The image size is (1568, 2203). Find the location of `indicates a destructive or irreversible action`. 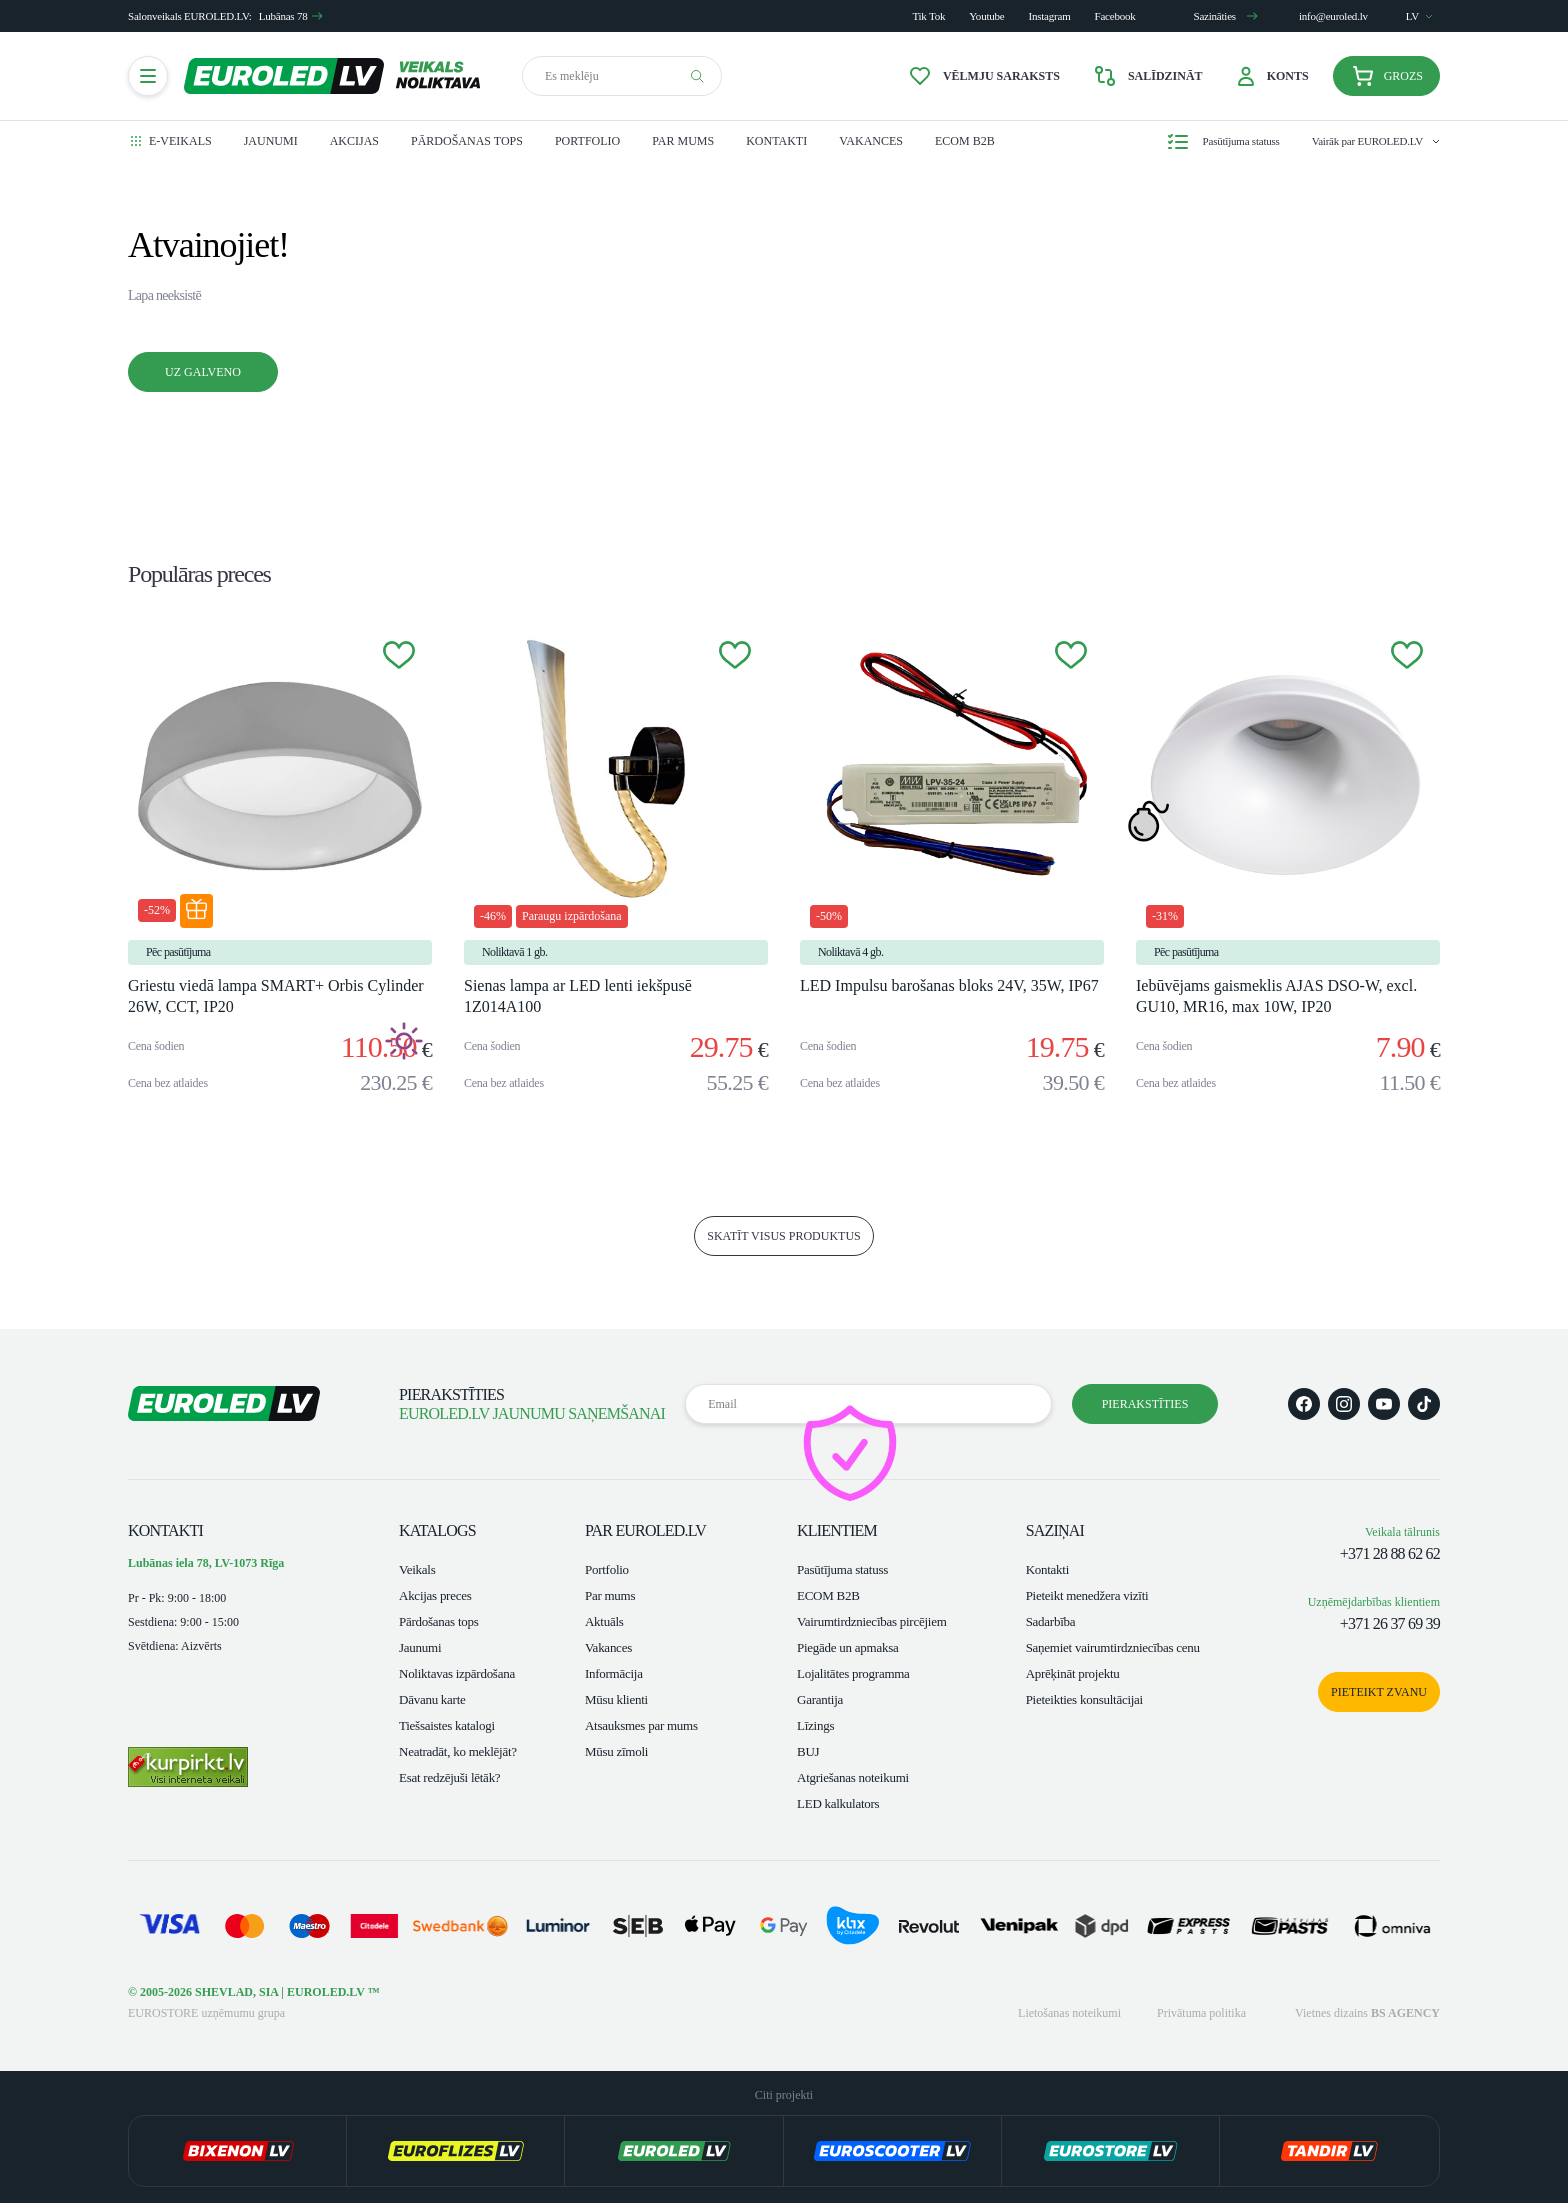

indicates a destructive or irreversible action is located at coordinates (1146, 820).